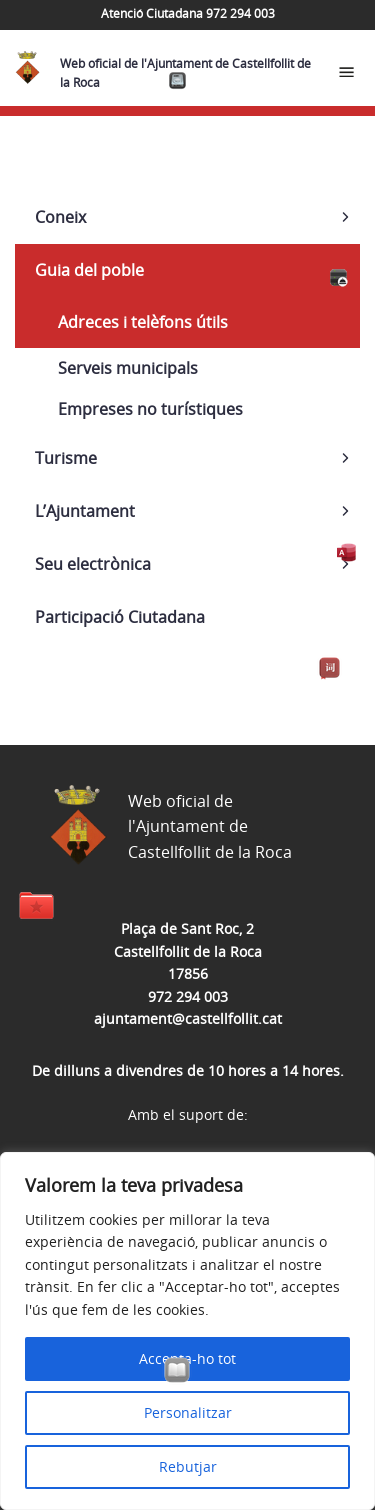 This screenshot has height=1510, width=375. What do you see at coordinates (338, 277) in the screenshot?
I see `configure network server discovery settings` at bounding box center [338, 277].